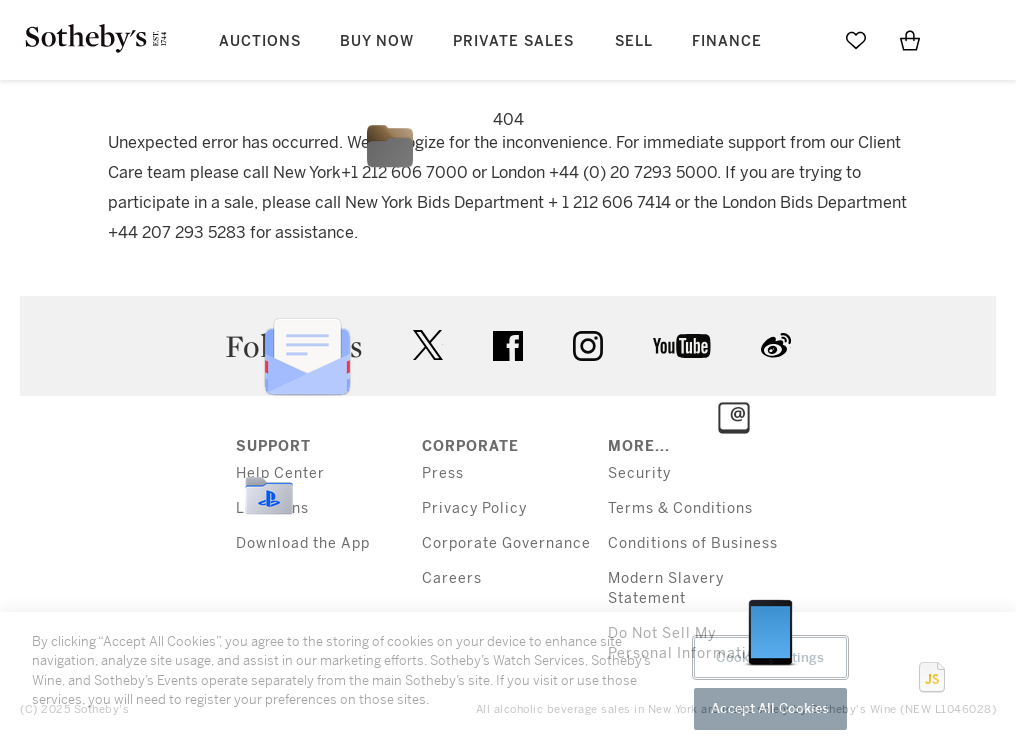 The height and width of the screenshot is (750, 1016). I want to click on indicates a message has been read, so click(307, 361).